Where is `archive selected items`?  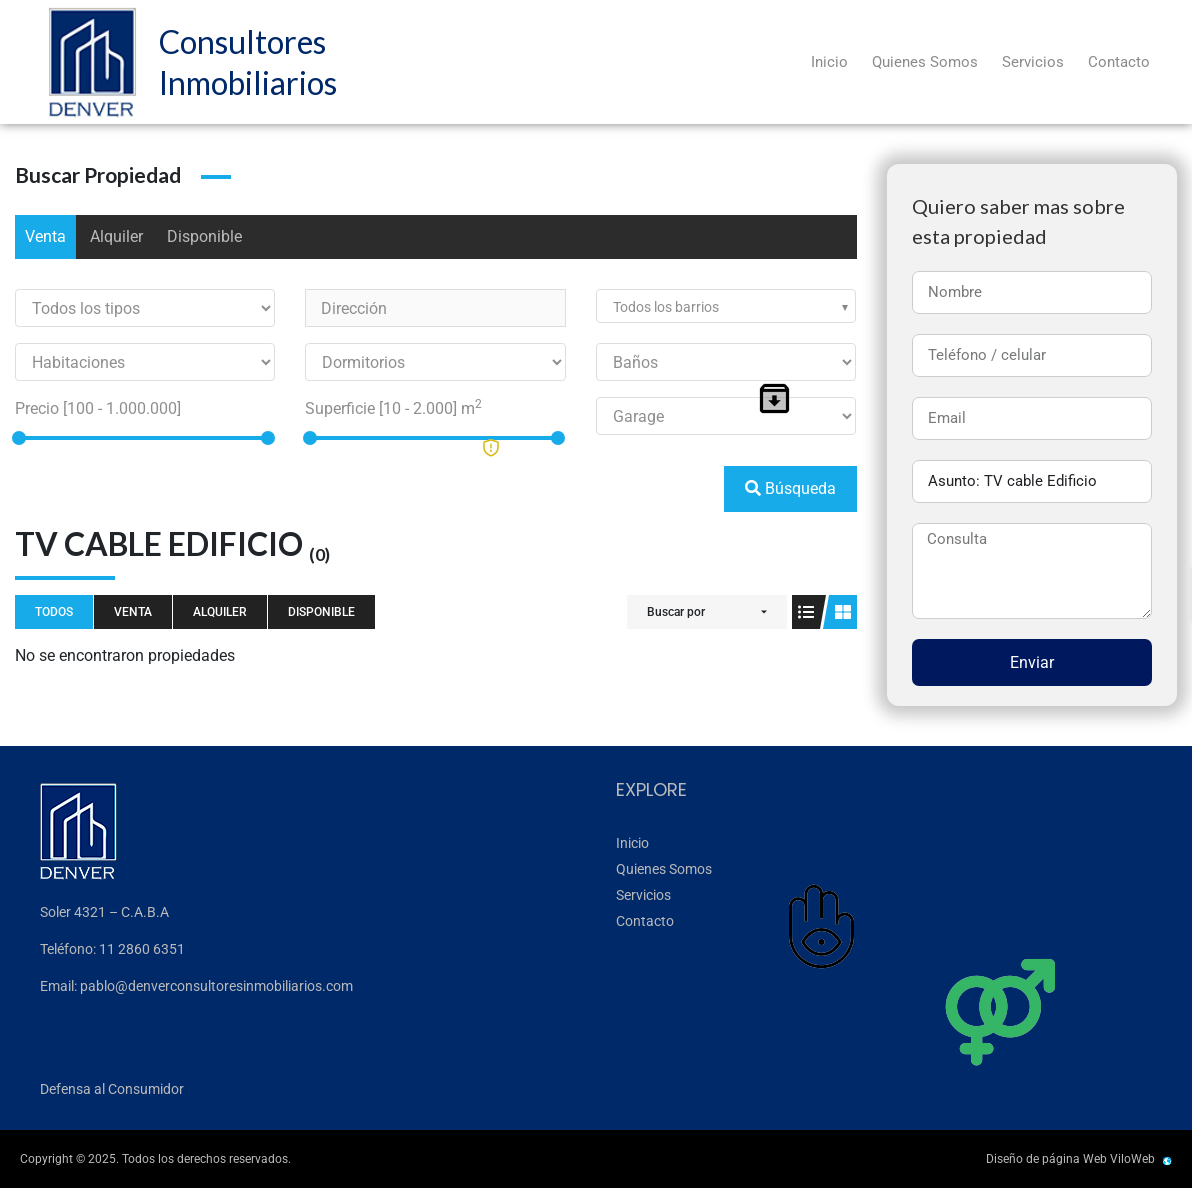
archive selected items is located at coordinates (774, 398).